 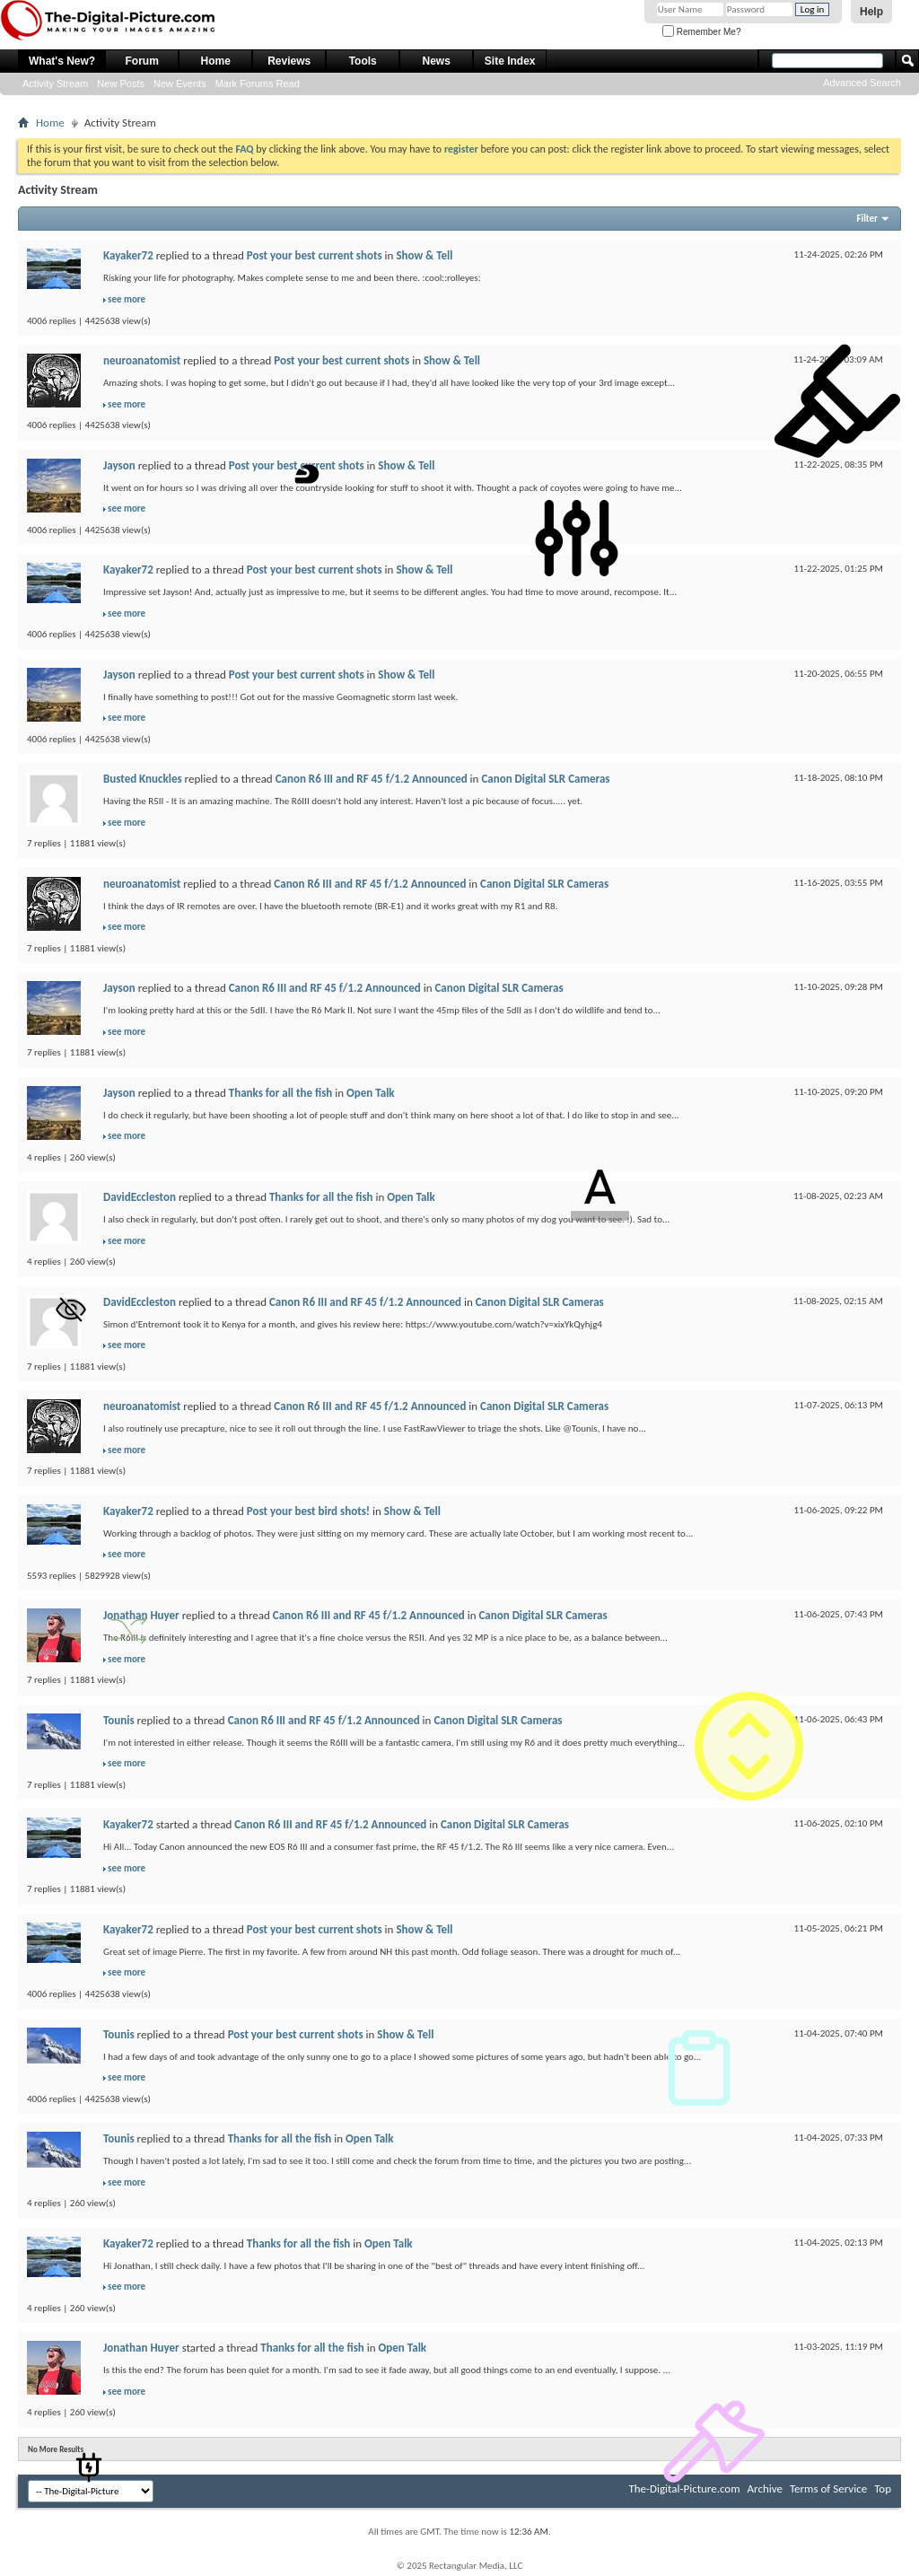 What do you see at coordinates (307, 474) in the screenshot?
I see `access motorsports or racing content` at bounding box center [307, 474].